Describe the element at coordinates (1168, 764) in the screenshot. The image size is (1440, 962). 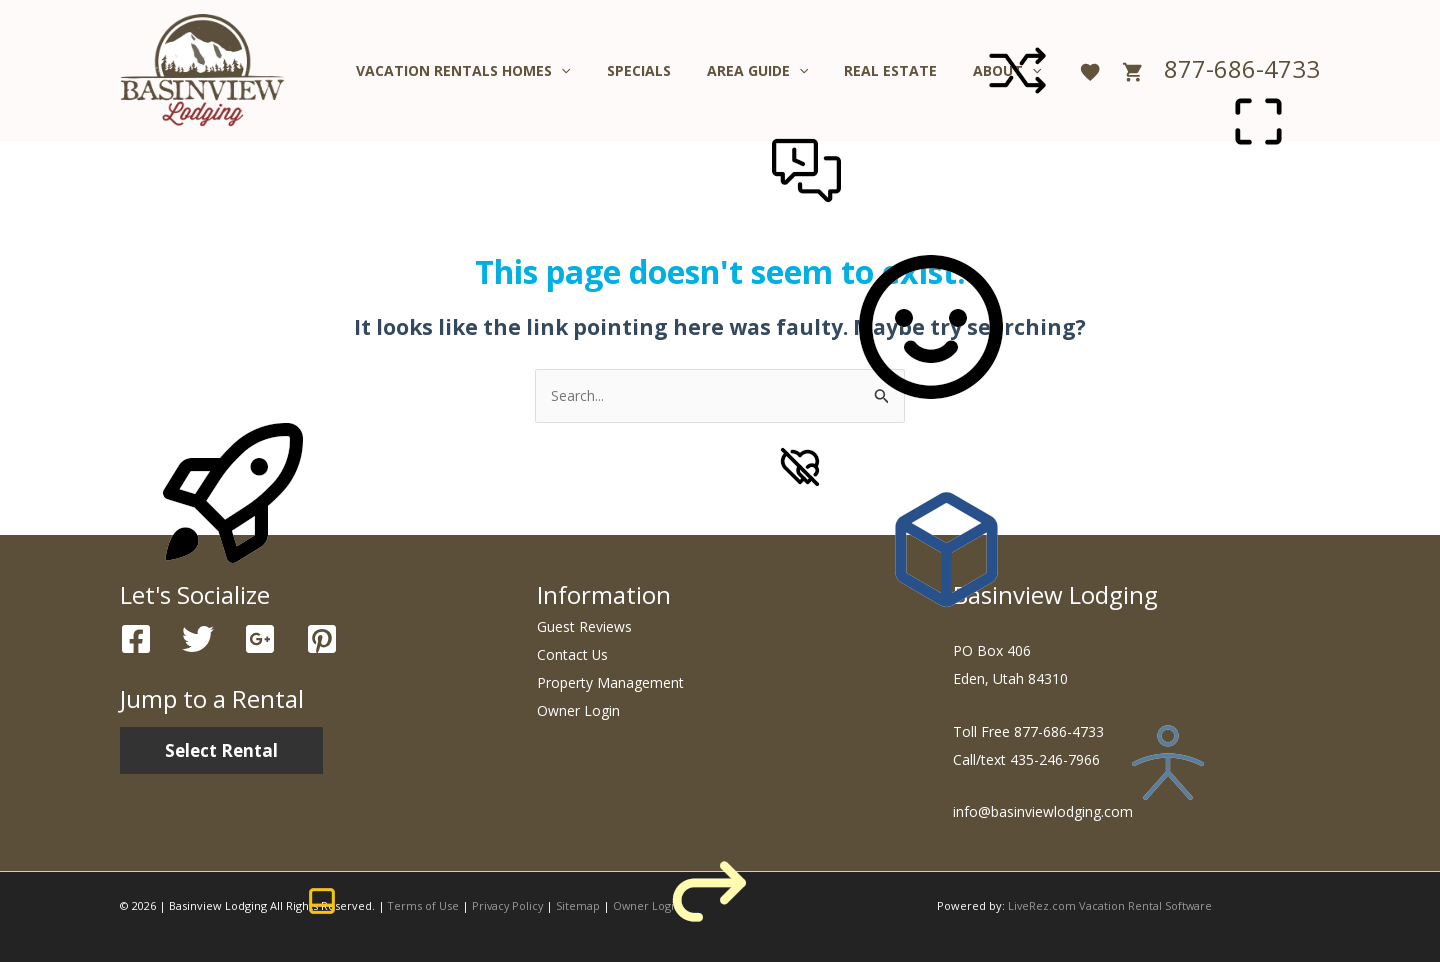
I see `view user profile` at that location.